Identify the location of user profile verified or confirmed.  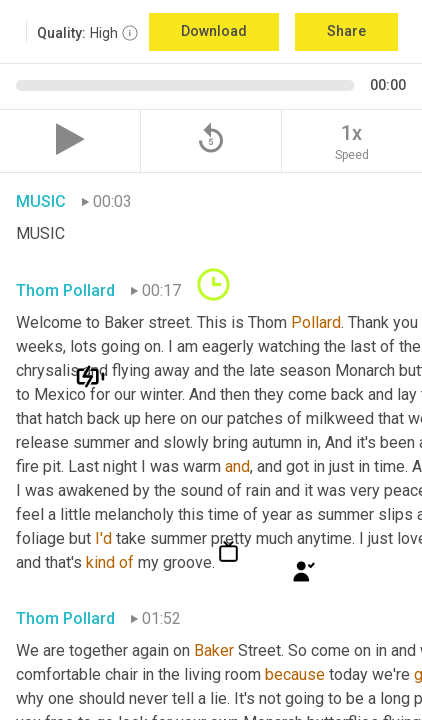
(303, 571).